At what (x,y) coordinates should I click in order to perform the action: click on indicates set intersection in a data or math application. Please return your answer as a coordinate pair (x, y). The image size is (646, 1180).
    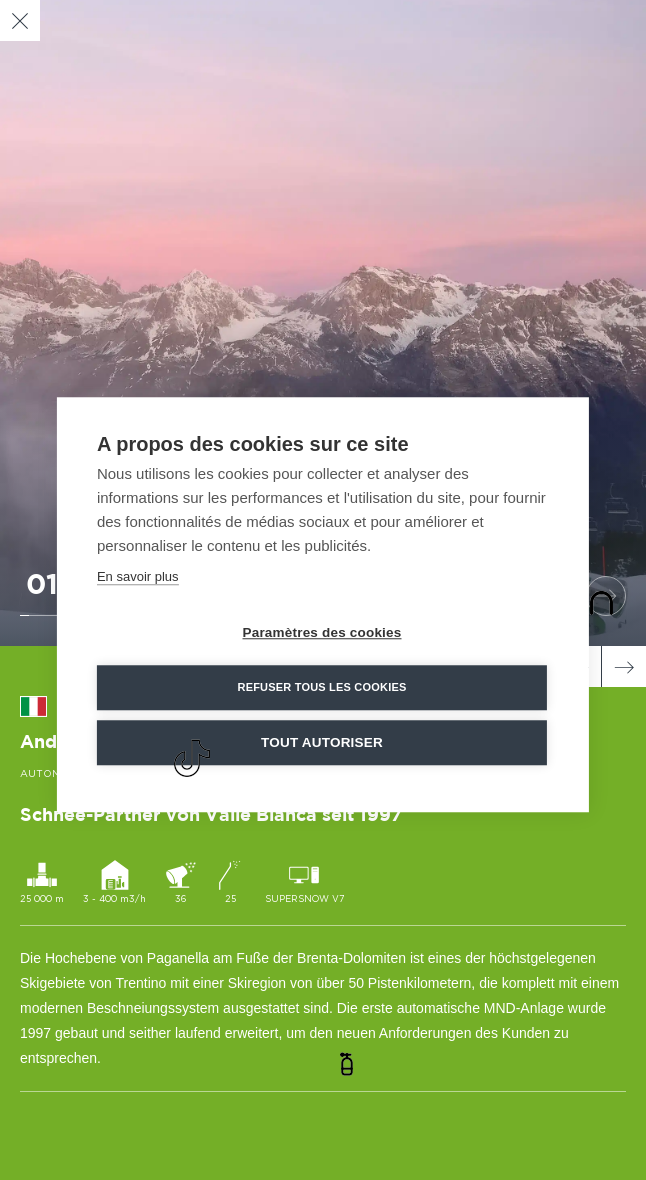
    Looking at the image, I should click on (601, 603).